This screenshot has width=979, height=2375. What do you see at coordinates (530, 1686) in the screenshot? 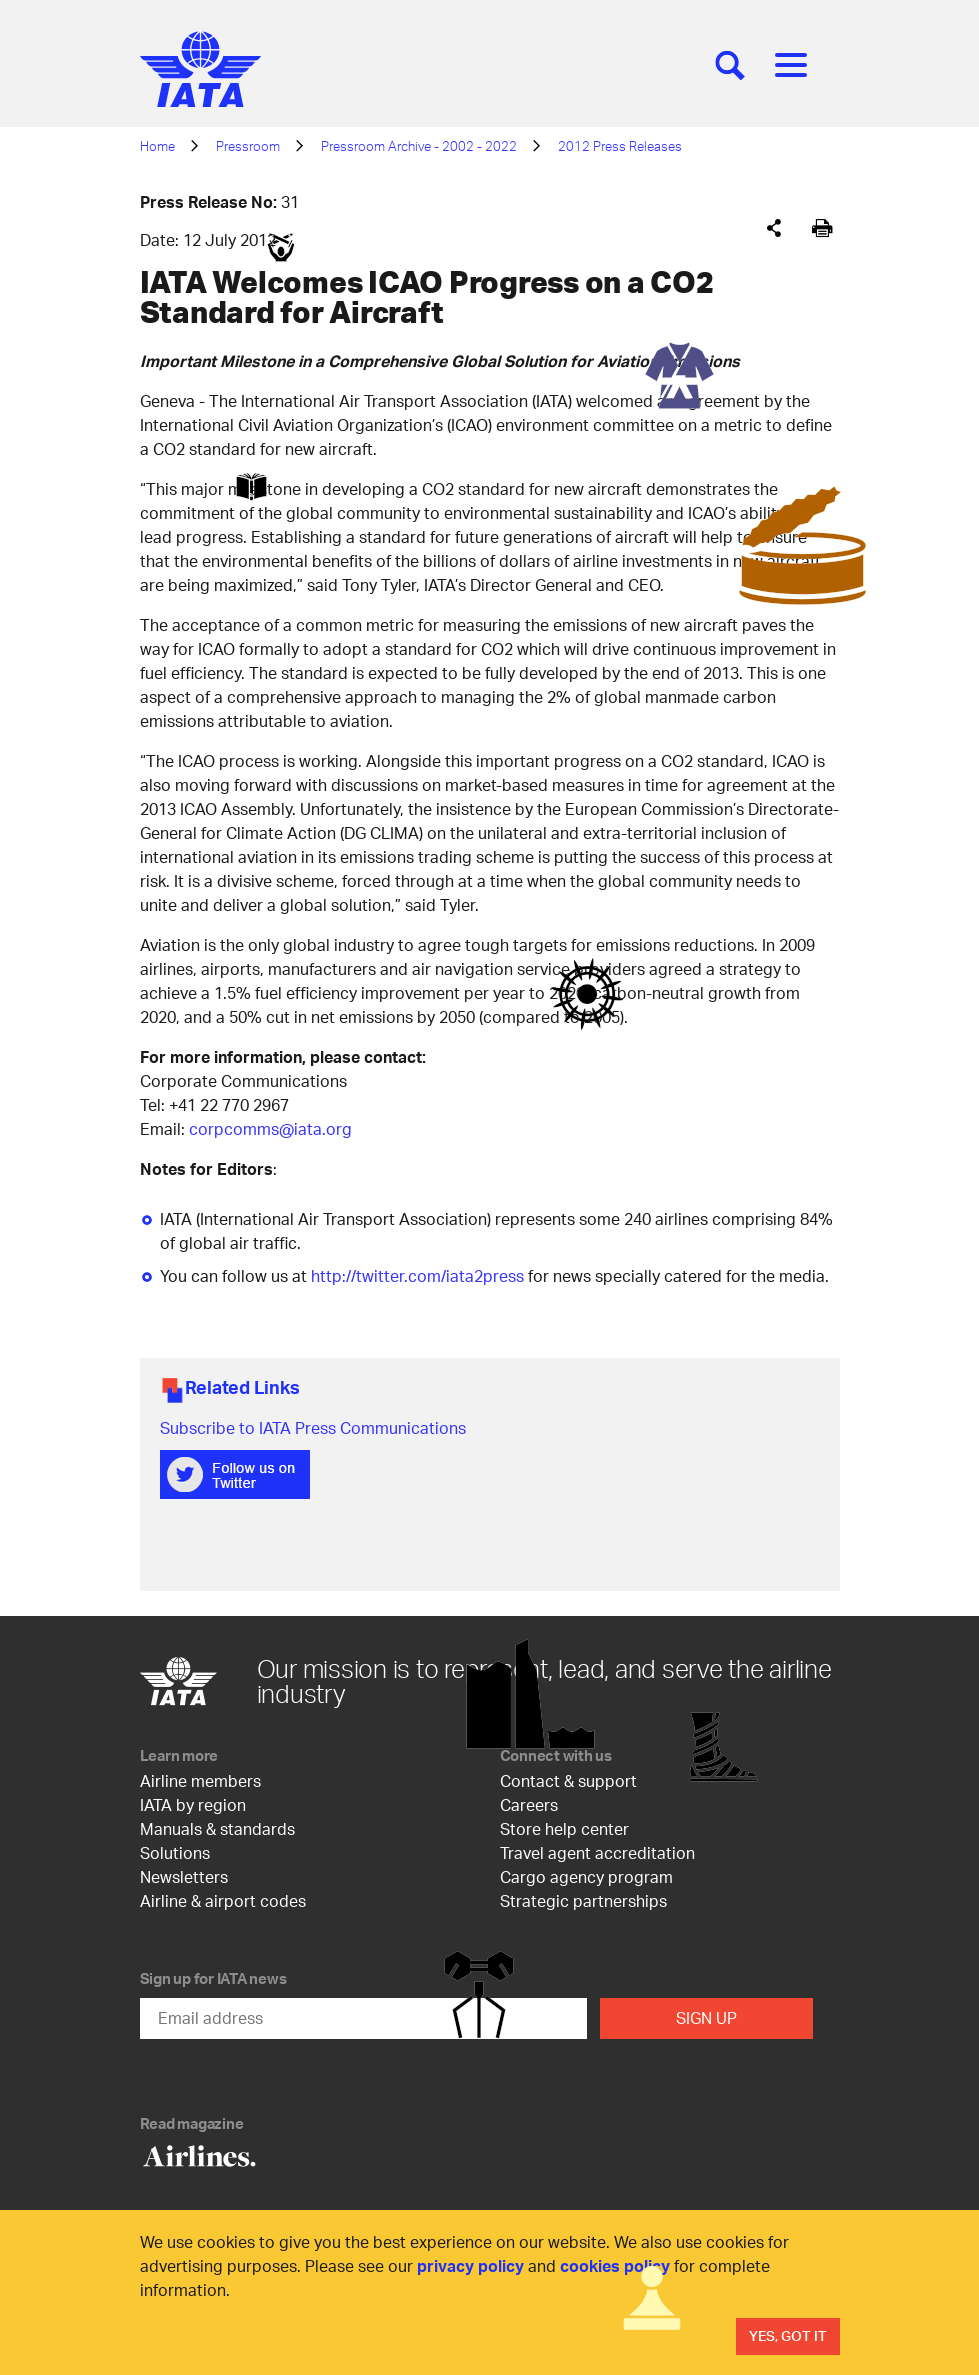
I see `dam or hydroelectric structure in a game interface` at bounding box center [530, 1686].